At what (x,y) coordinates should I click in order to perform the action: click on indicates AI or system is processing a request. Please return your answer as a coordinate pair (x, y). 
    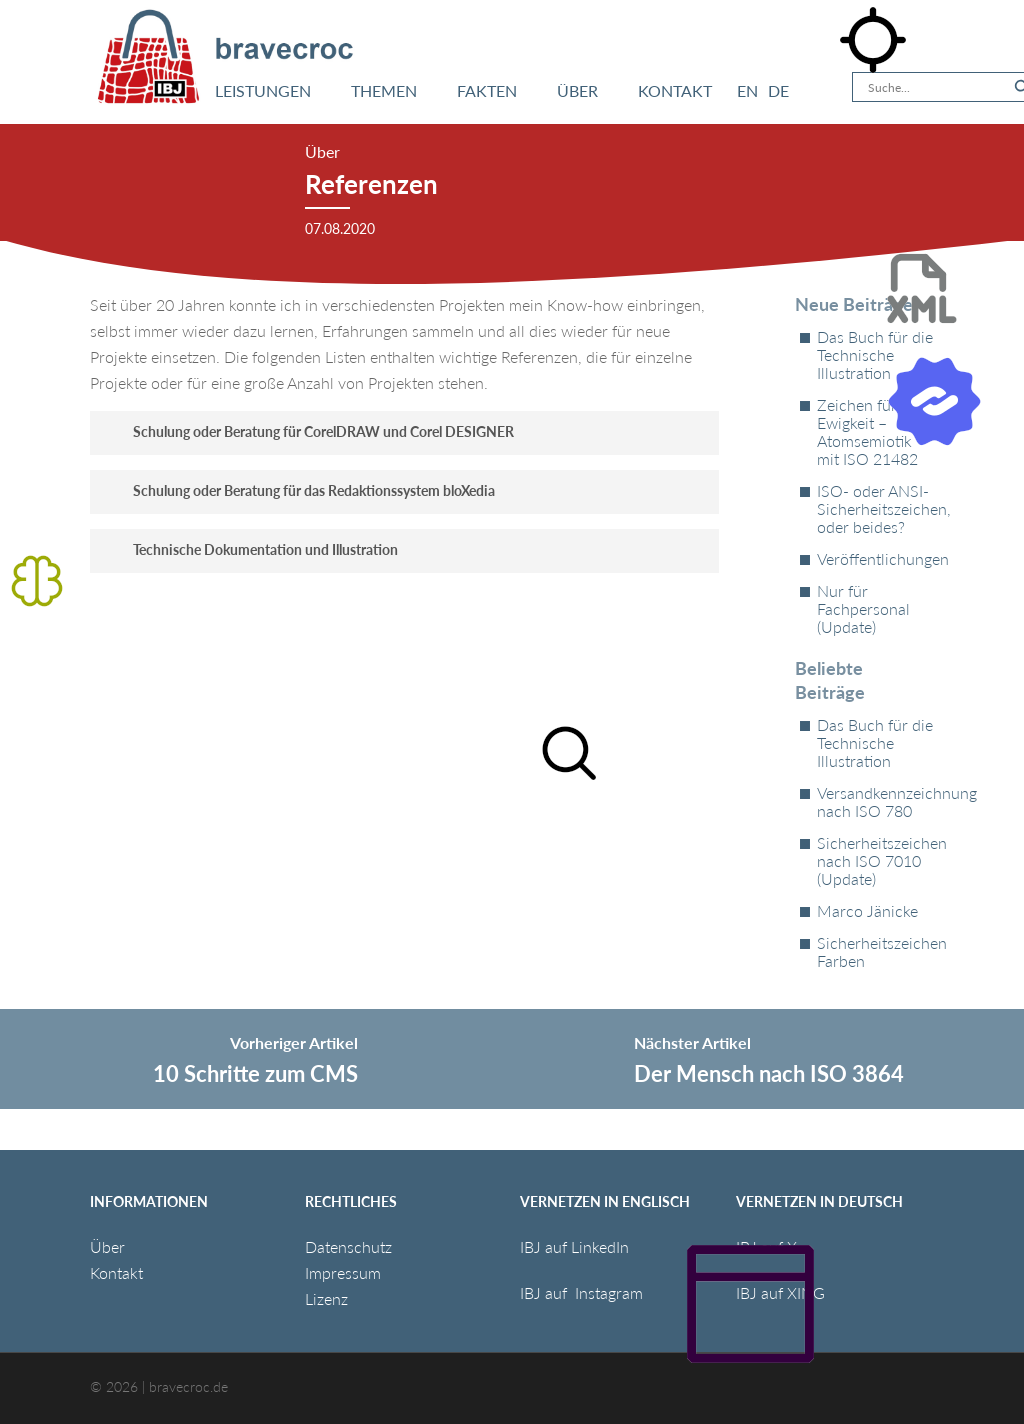
    Looking at the image, I should click on (37, 581).